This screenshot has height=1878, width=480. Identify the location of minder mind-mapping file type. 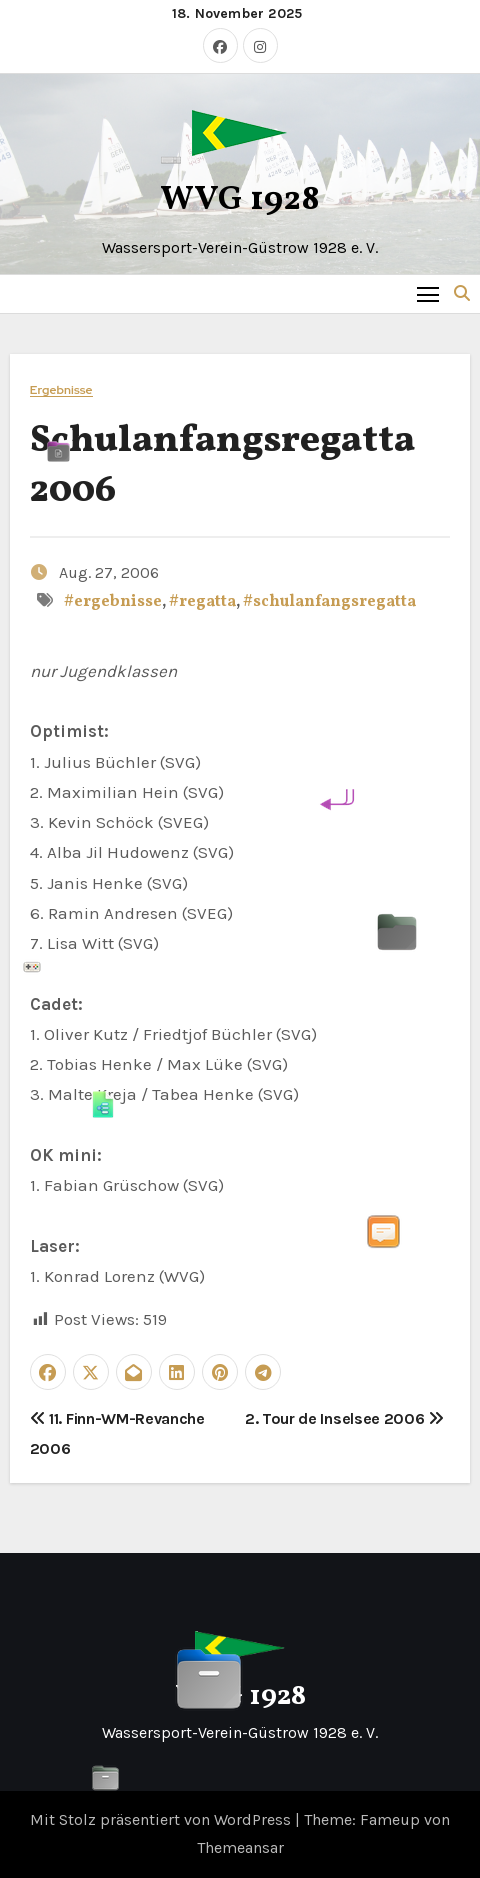
(103, 1105).